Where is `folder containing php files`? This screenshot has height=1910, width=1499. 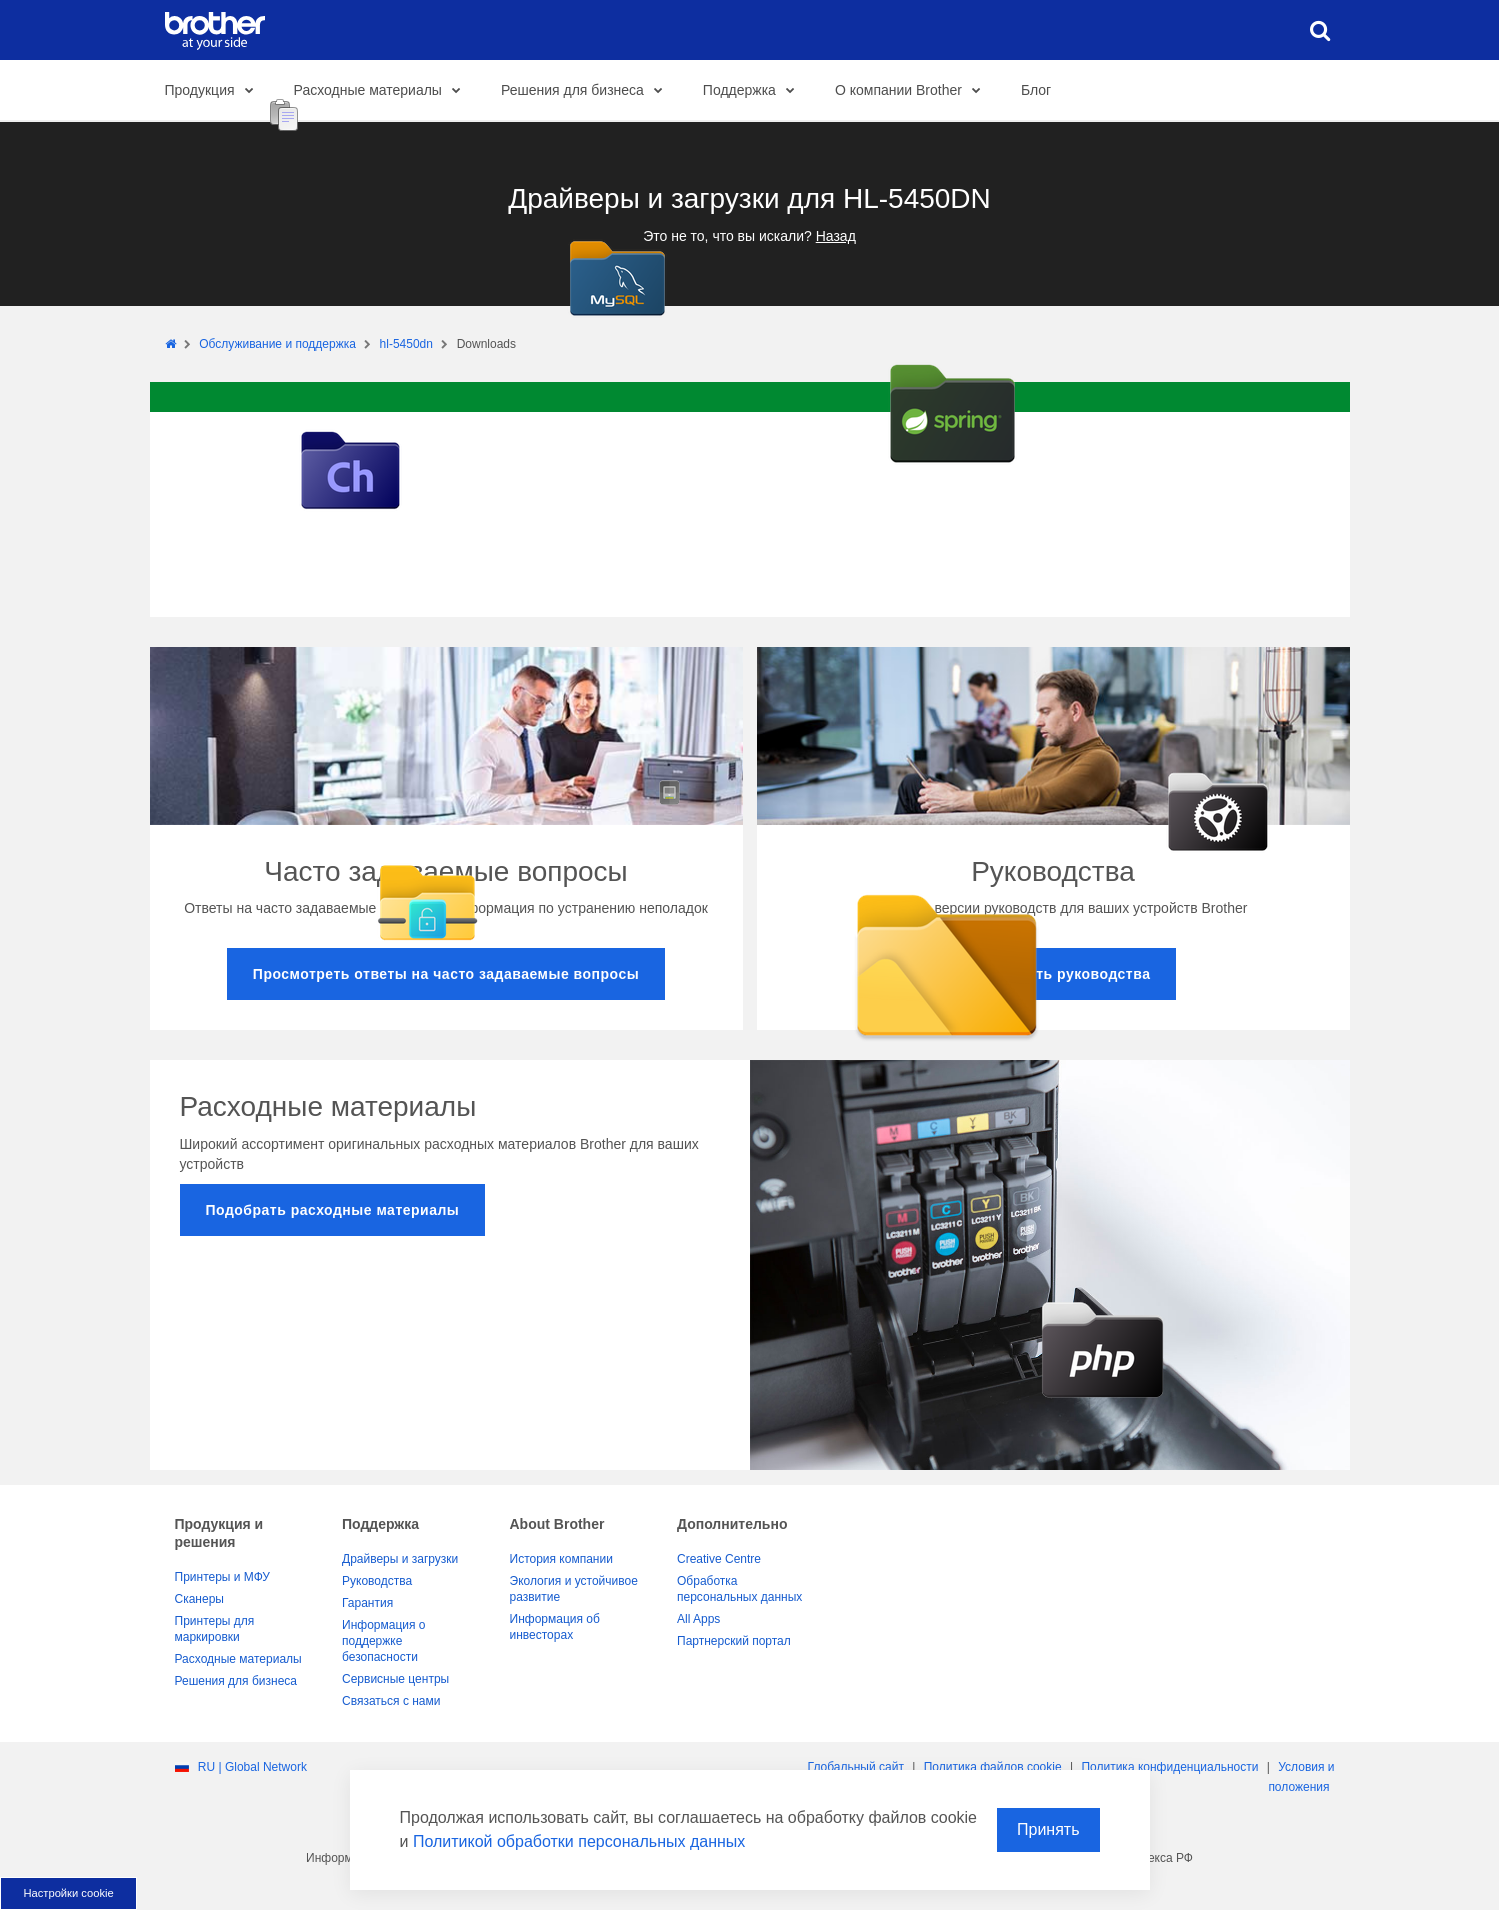
folder containing php files is located at coordinates (1102, 1353).